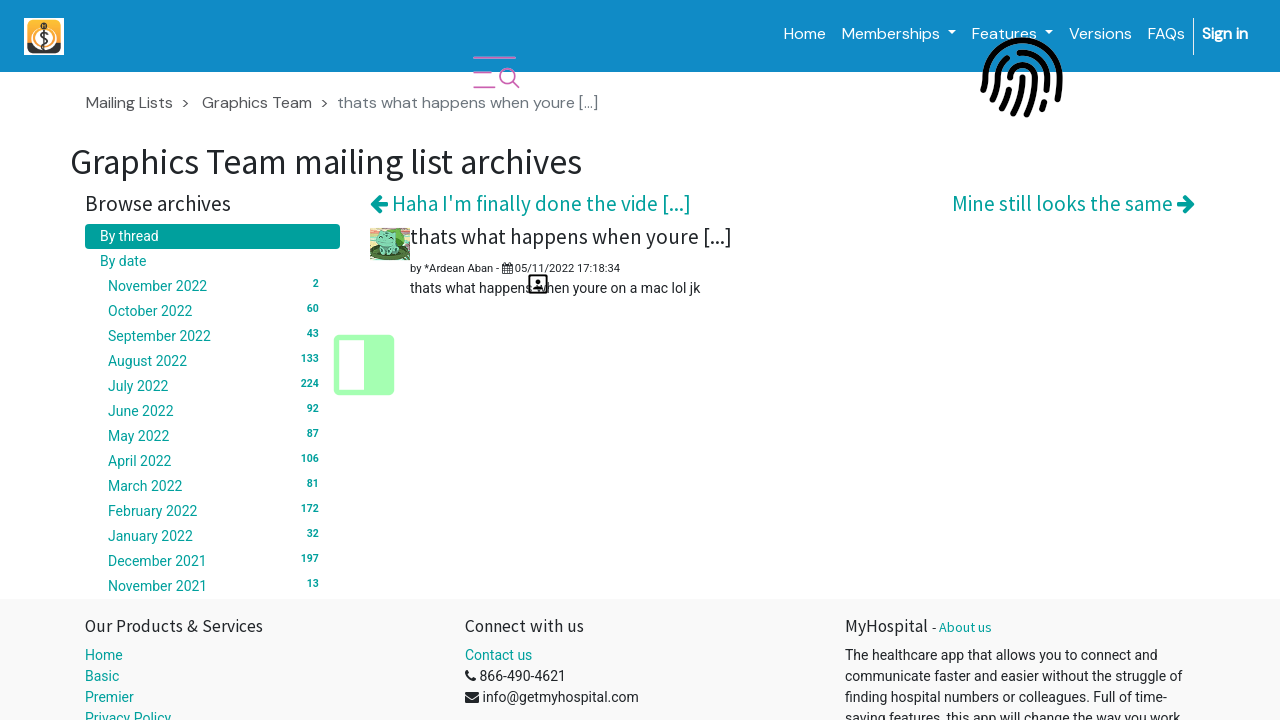  Describe the element at coordinates (538, 284) in the screenshot. I see `switch to portrait orientation mode` at that location.